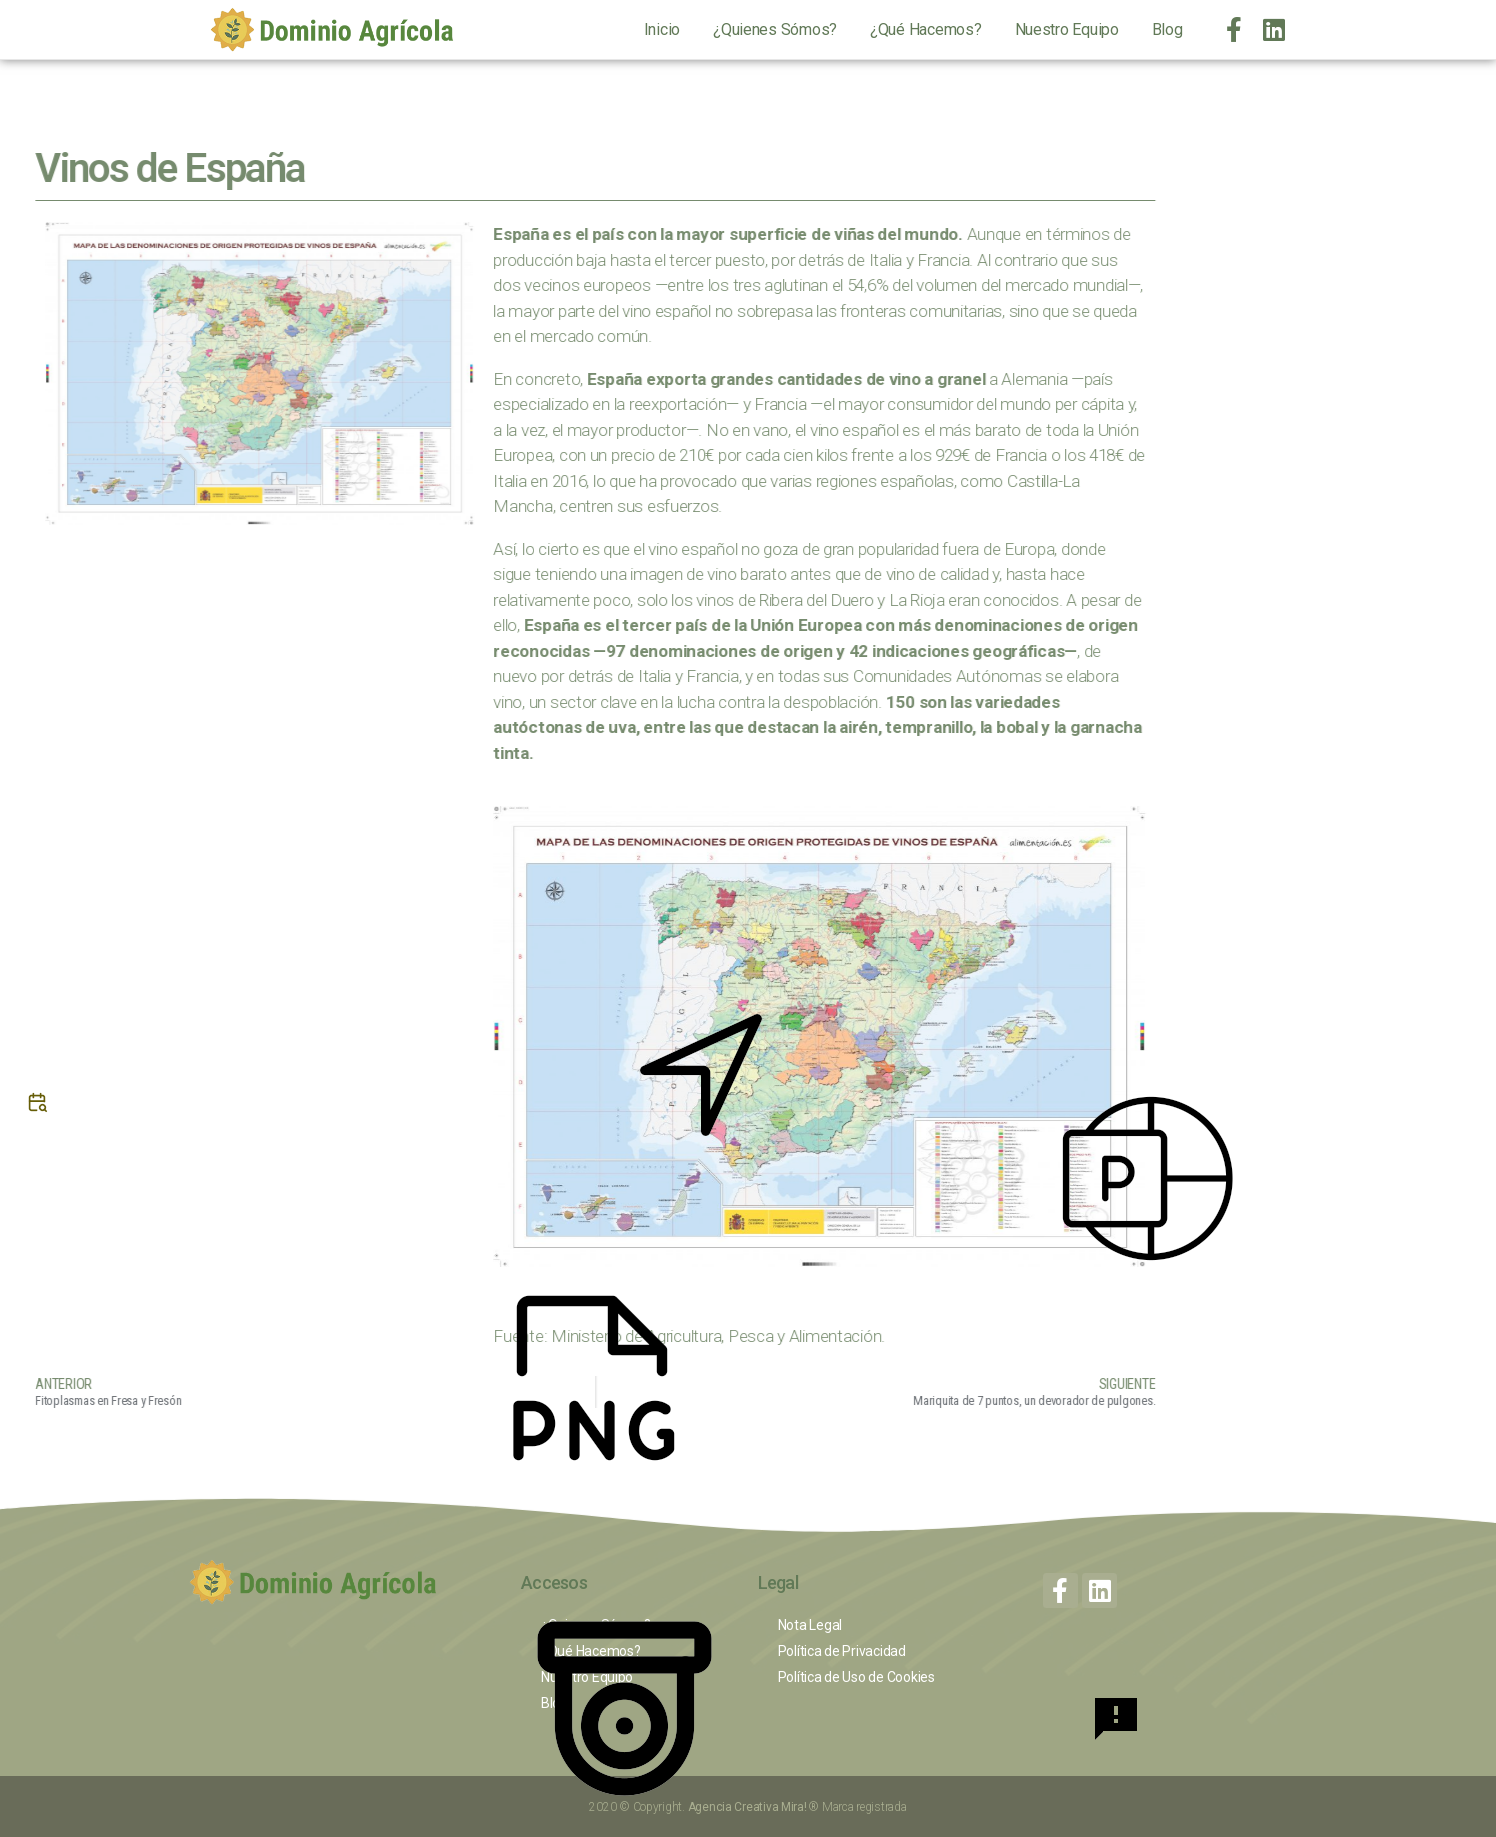  I want to click on submit feedback or report an issue, so click(1116, 1719).